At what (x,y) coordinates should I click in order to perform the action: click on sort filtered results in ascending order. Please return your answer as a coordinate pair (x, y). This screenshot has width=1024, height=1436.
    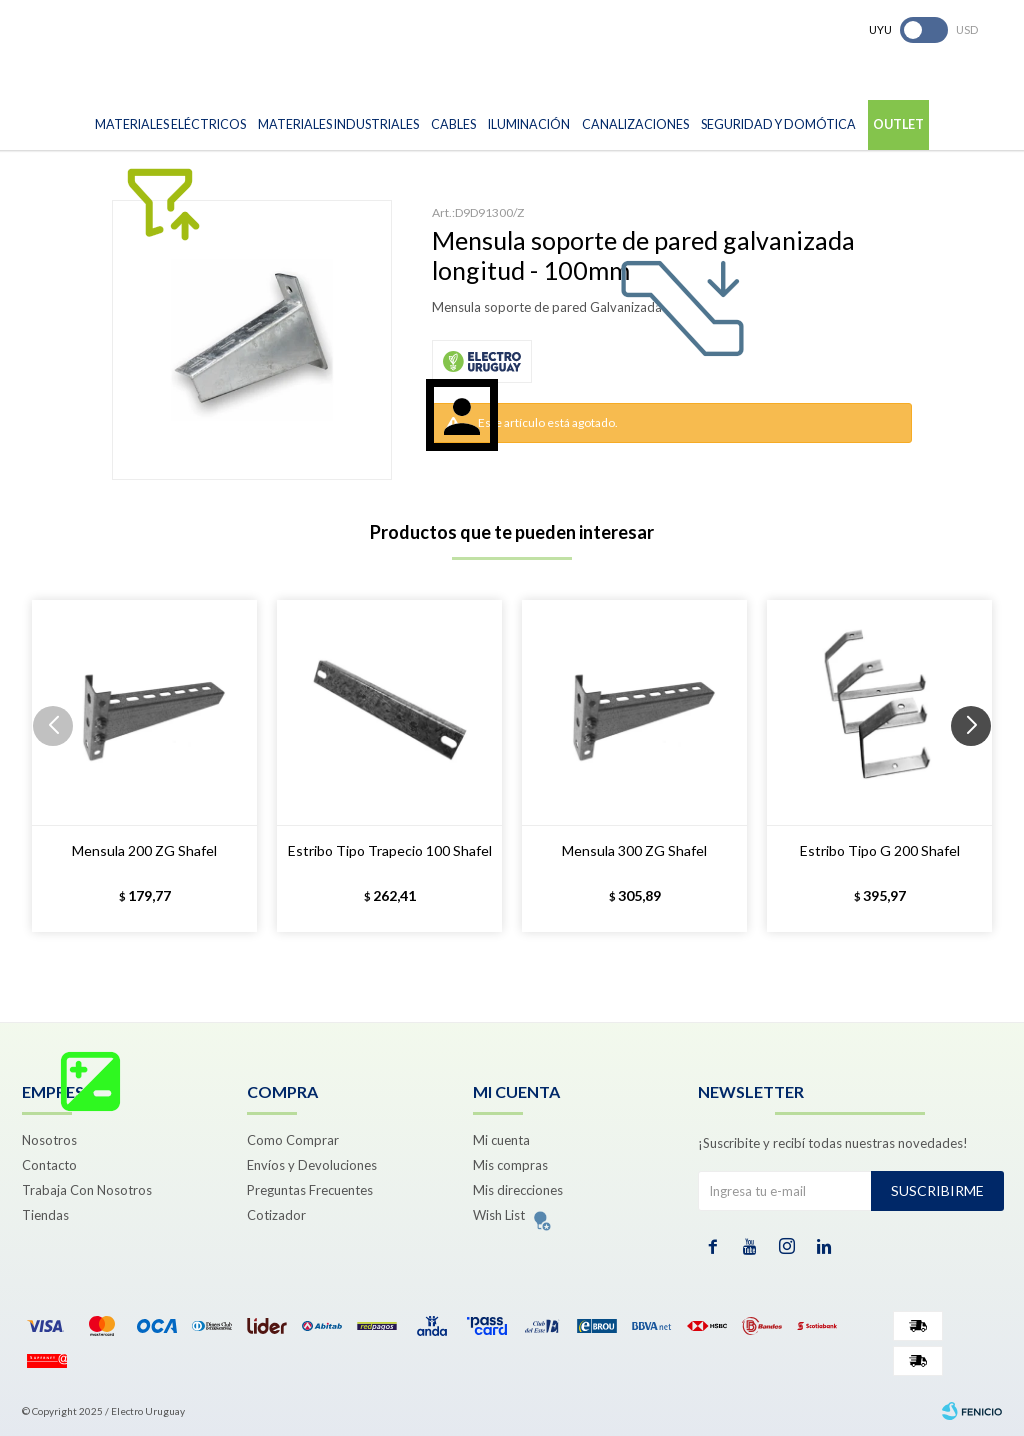
    Looking at the image, I should click on (160, 201).